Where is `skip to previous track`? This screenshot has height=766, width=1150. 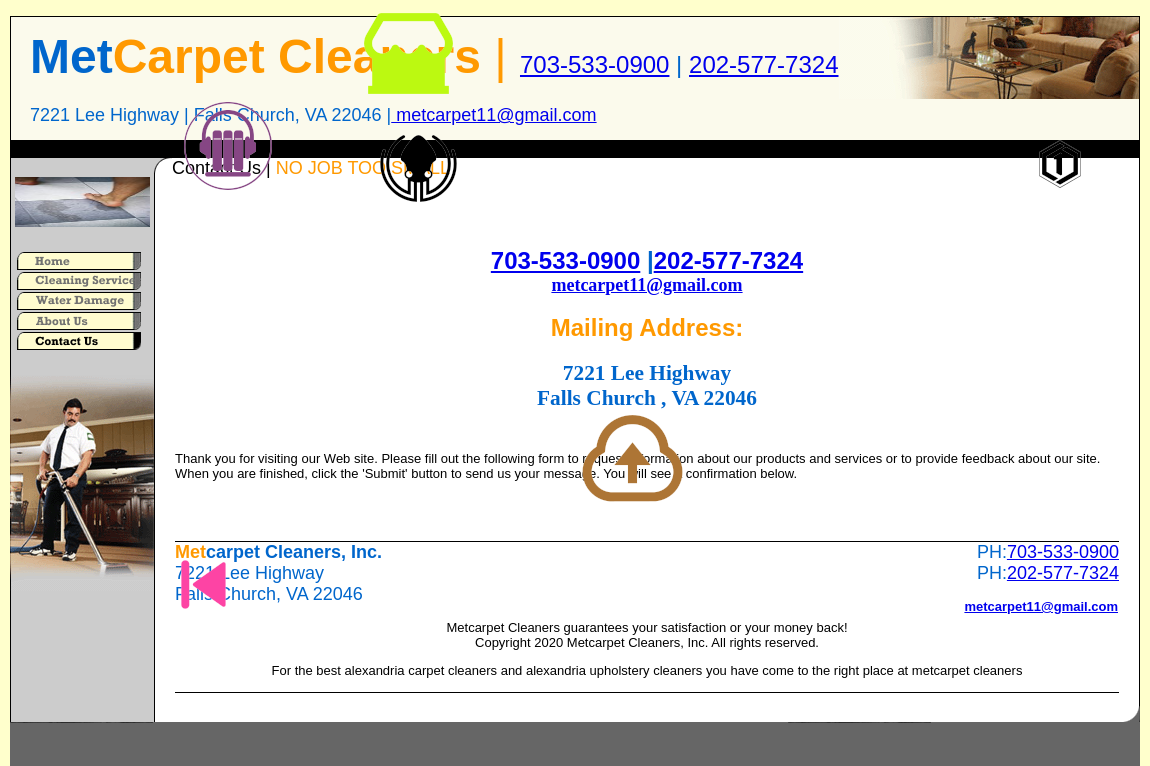 skip to previous track is located at coordinates (205, 584).